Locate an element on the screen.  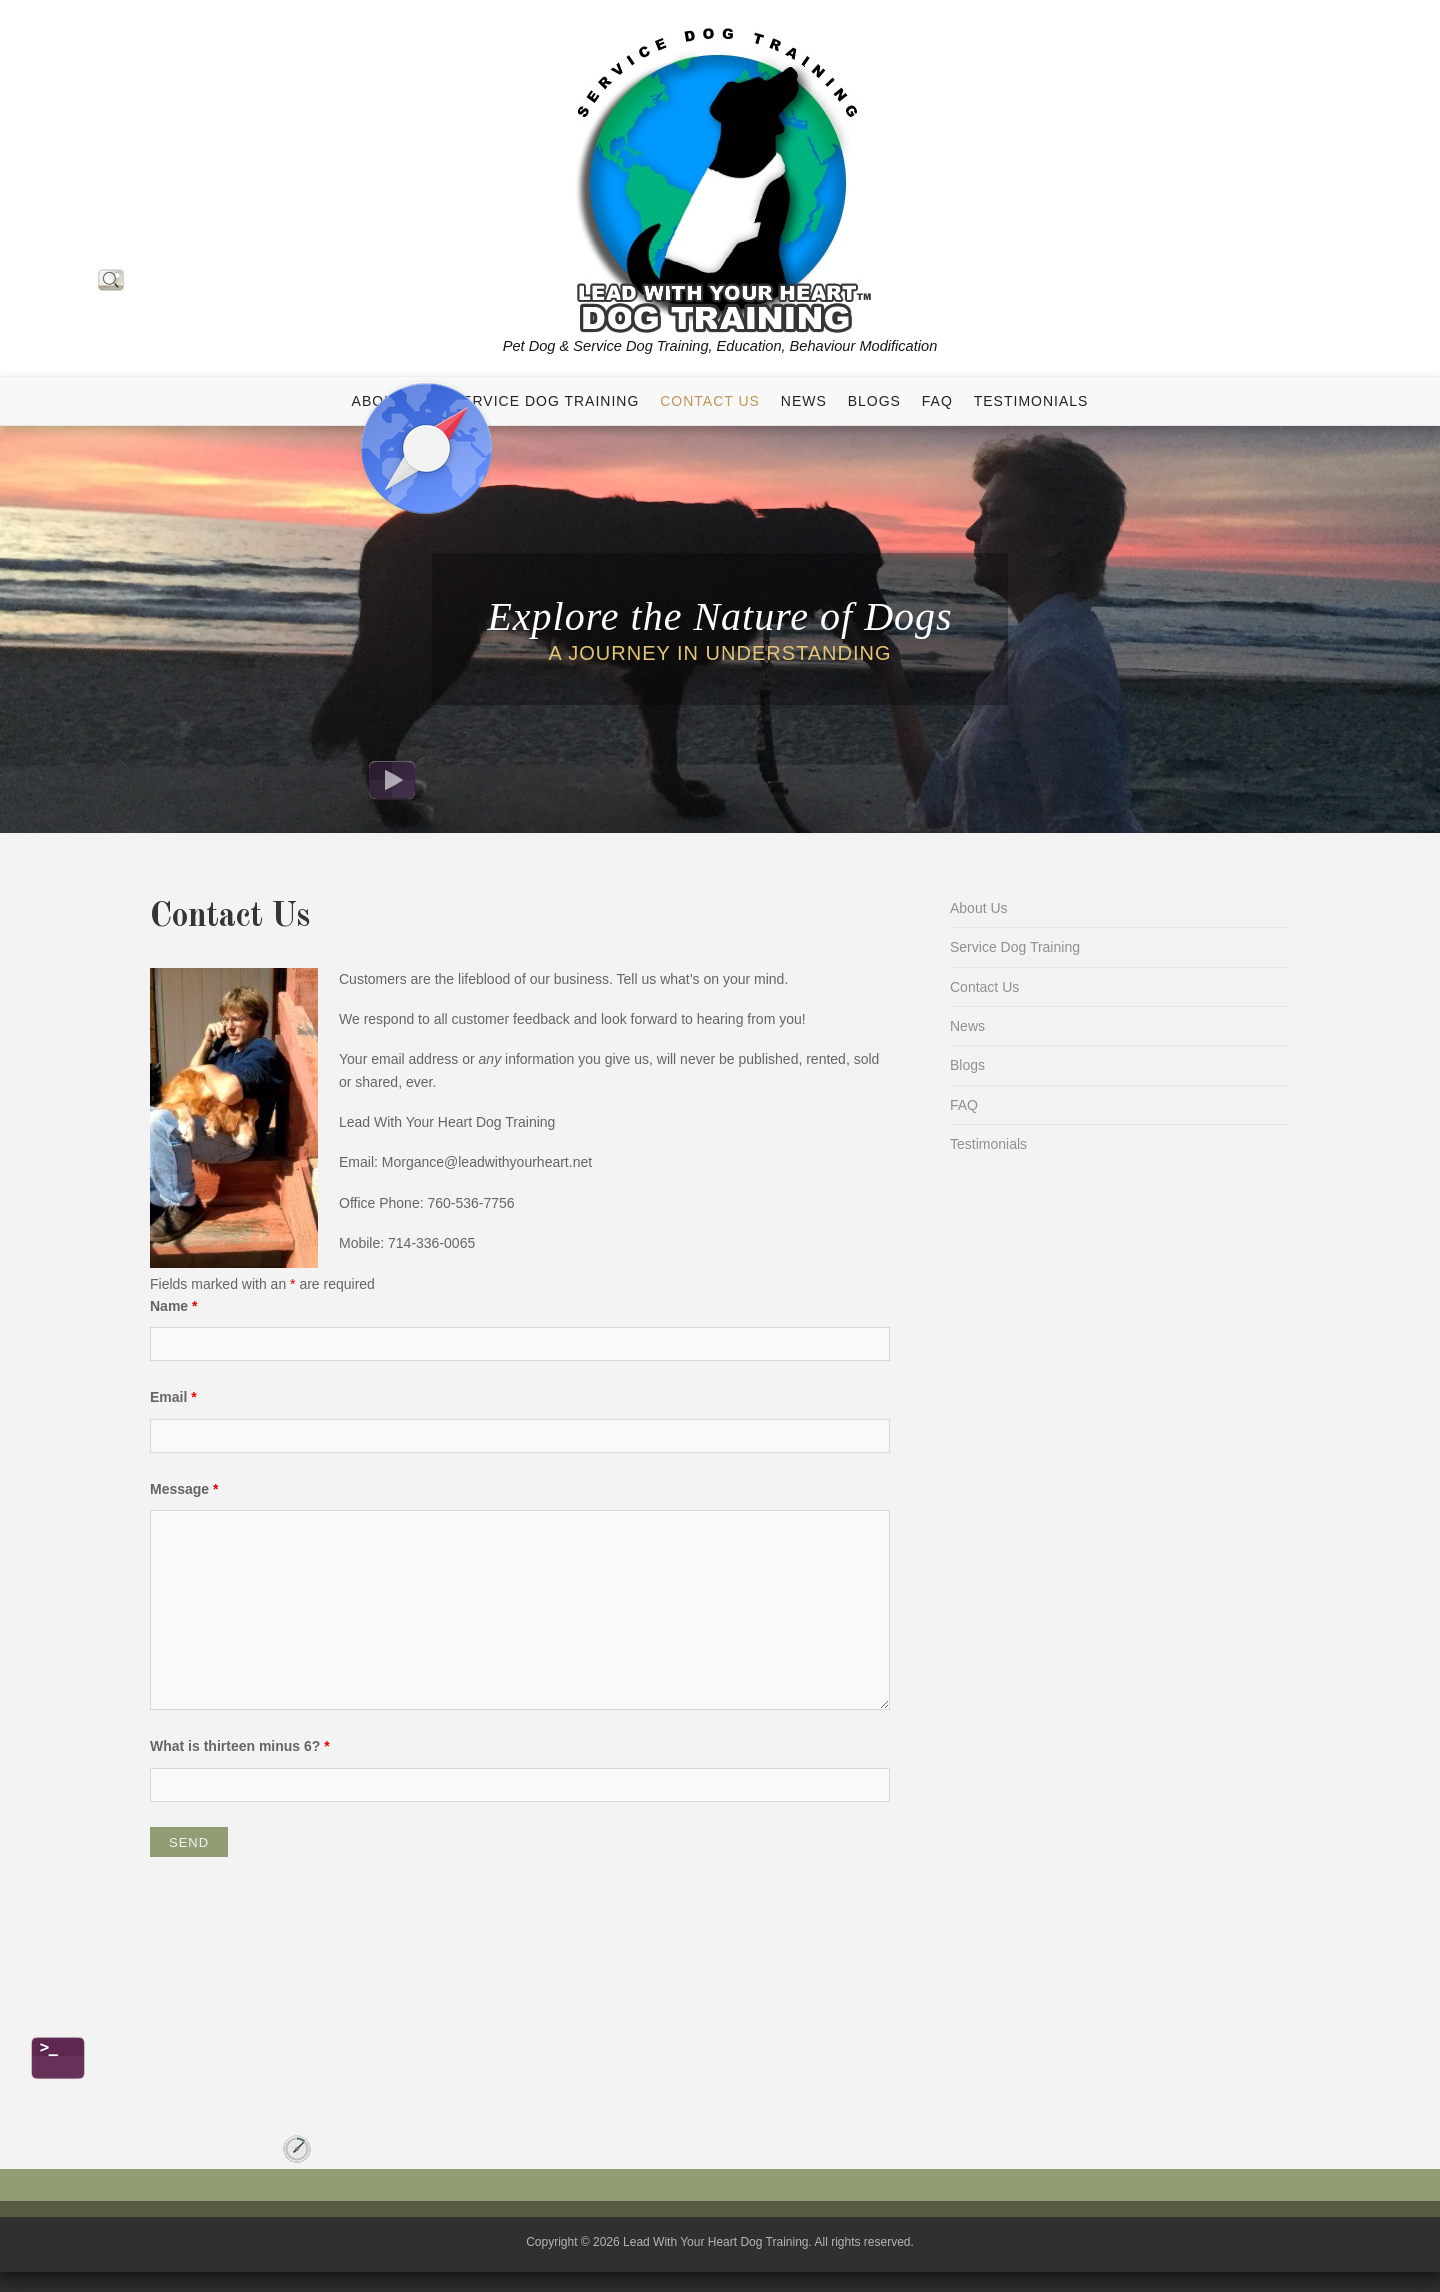
open gnome web browser (epiphany) is located at coordinates (426, 448).